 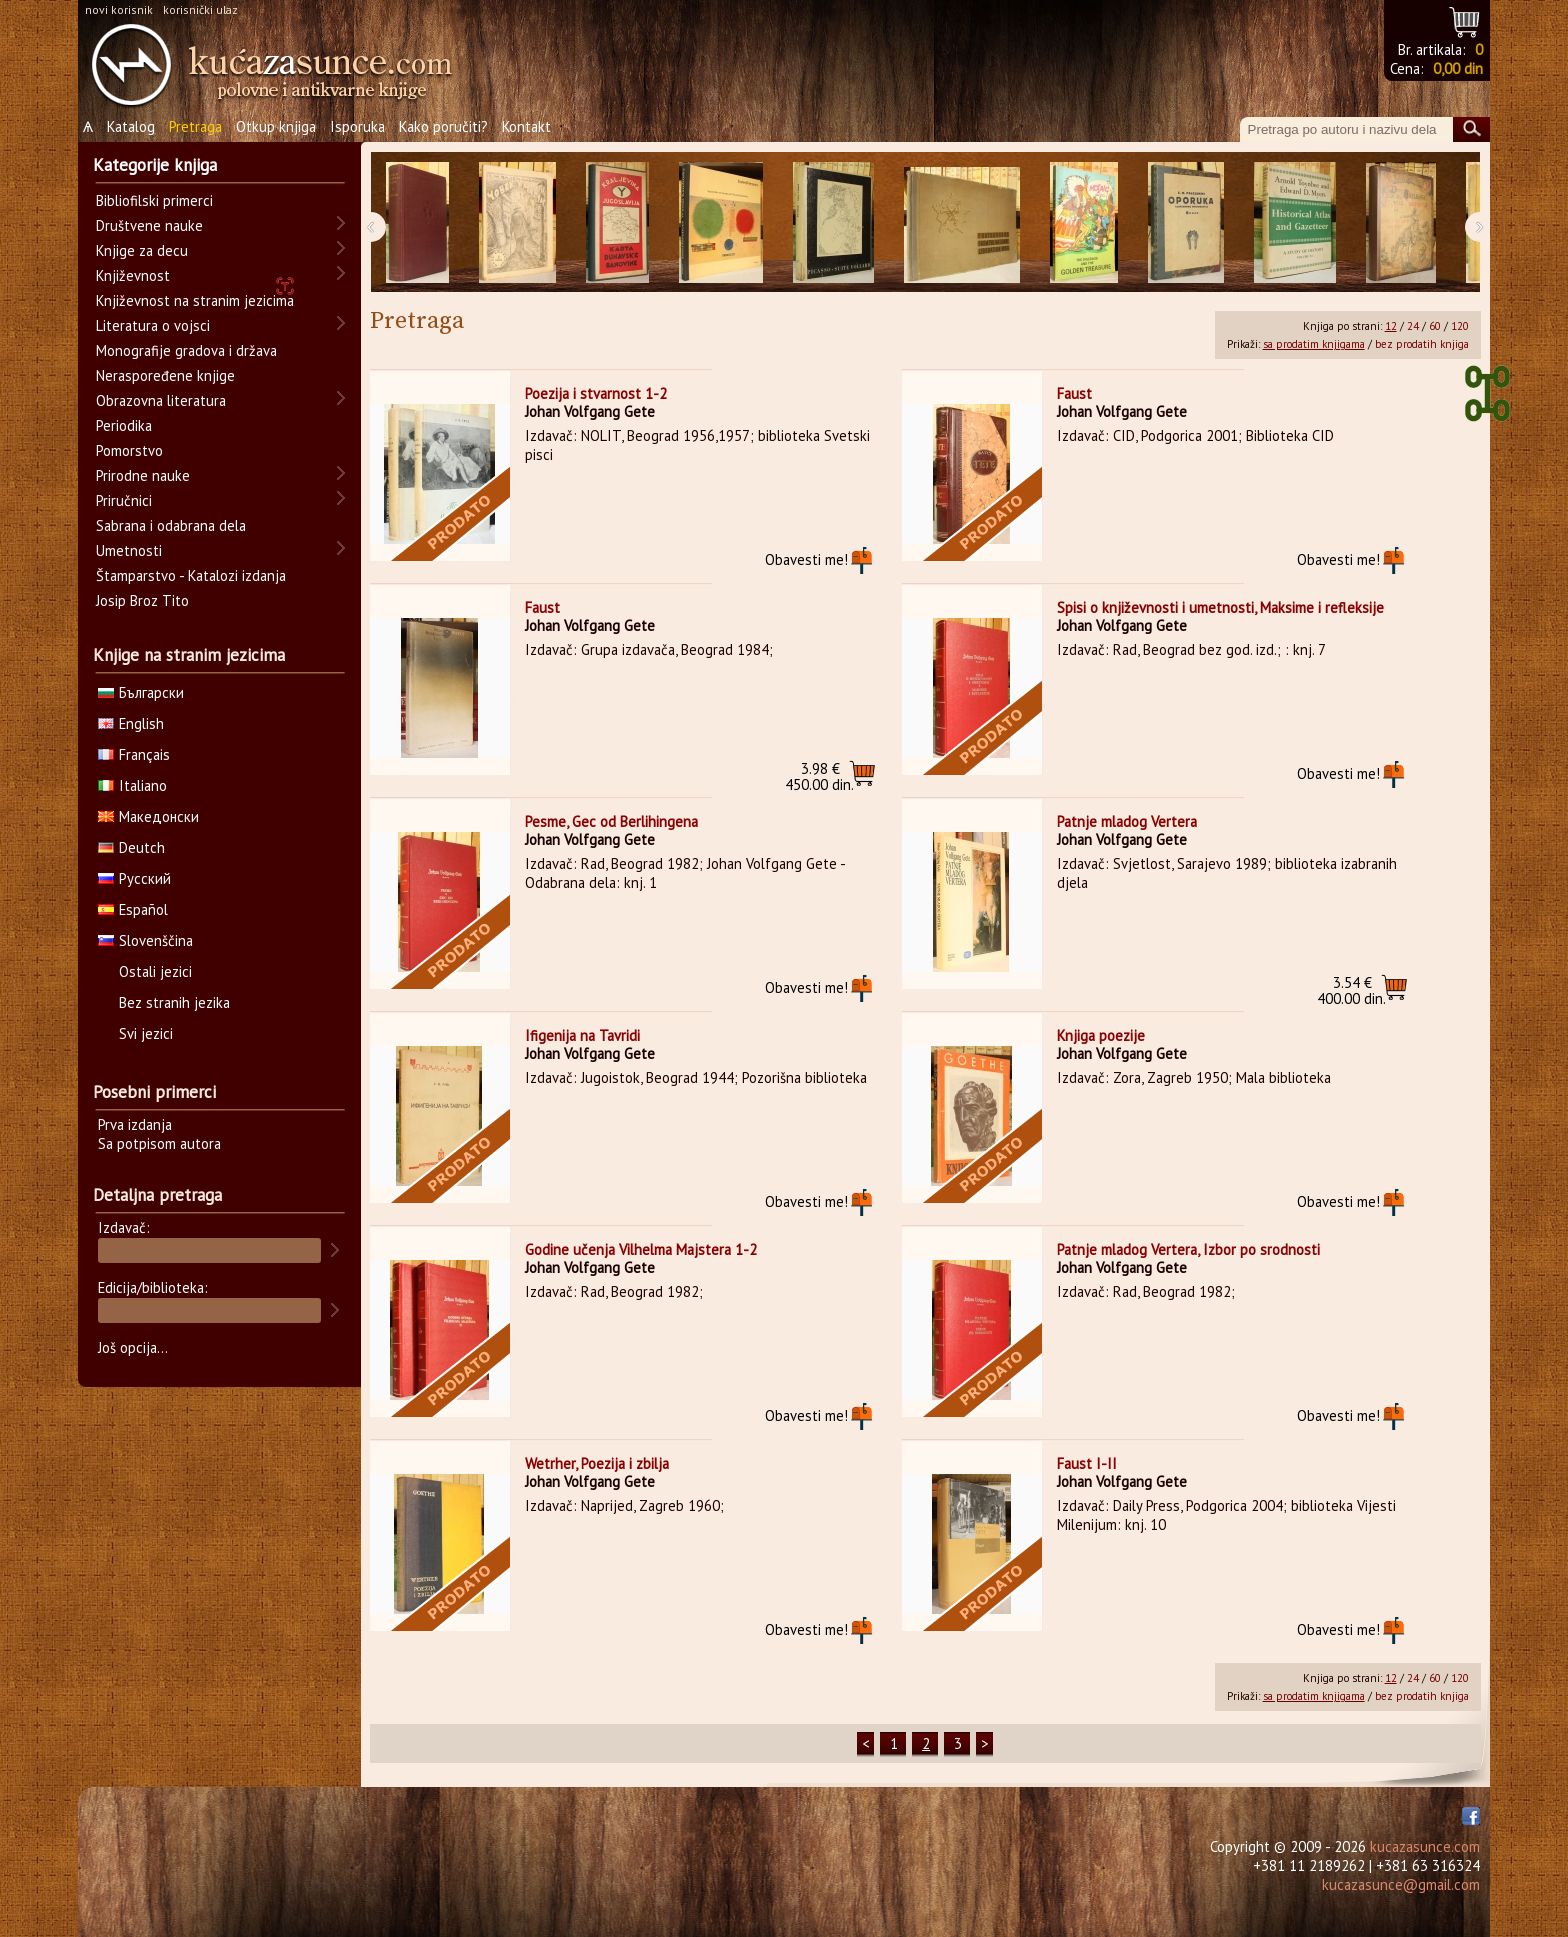 What do you see at coordinates (1487, 393) in the screenshot?
I see `select 4WD or all-wheel drive mode` at bounding box center [1487, 393].